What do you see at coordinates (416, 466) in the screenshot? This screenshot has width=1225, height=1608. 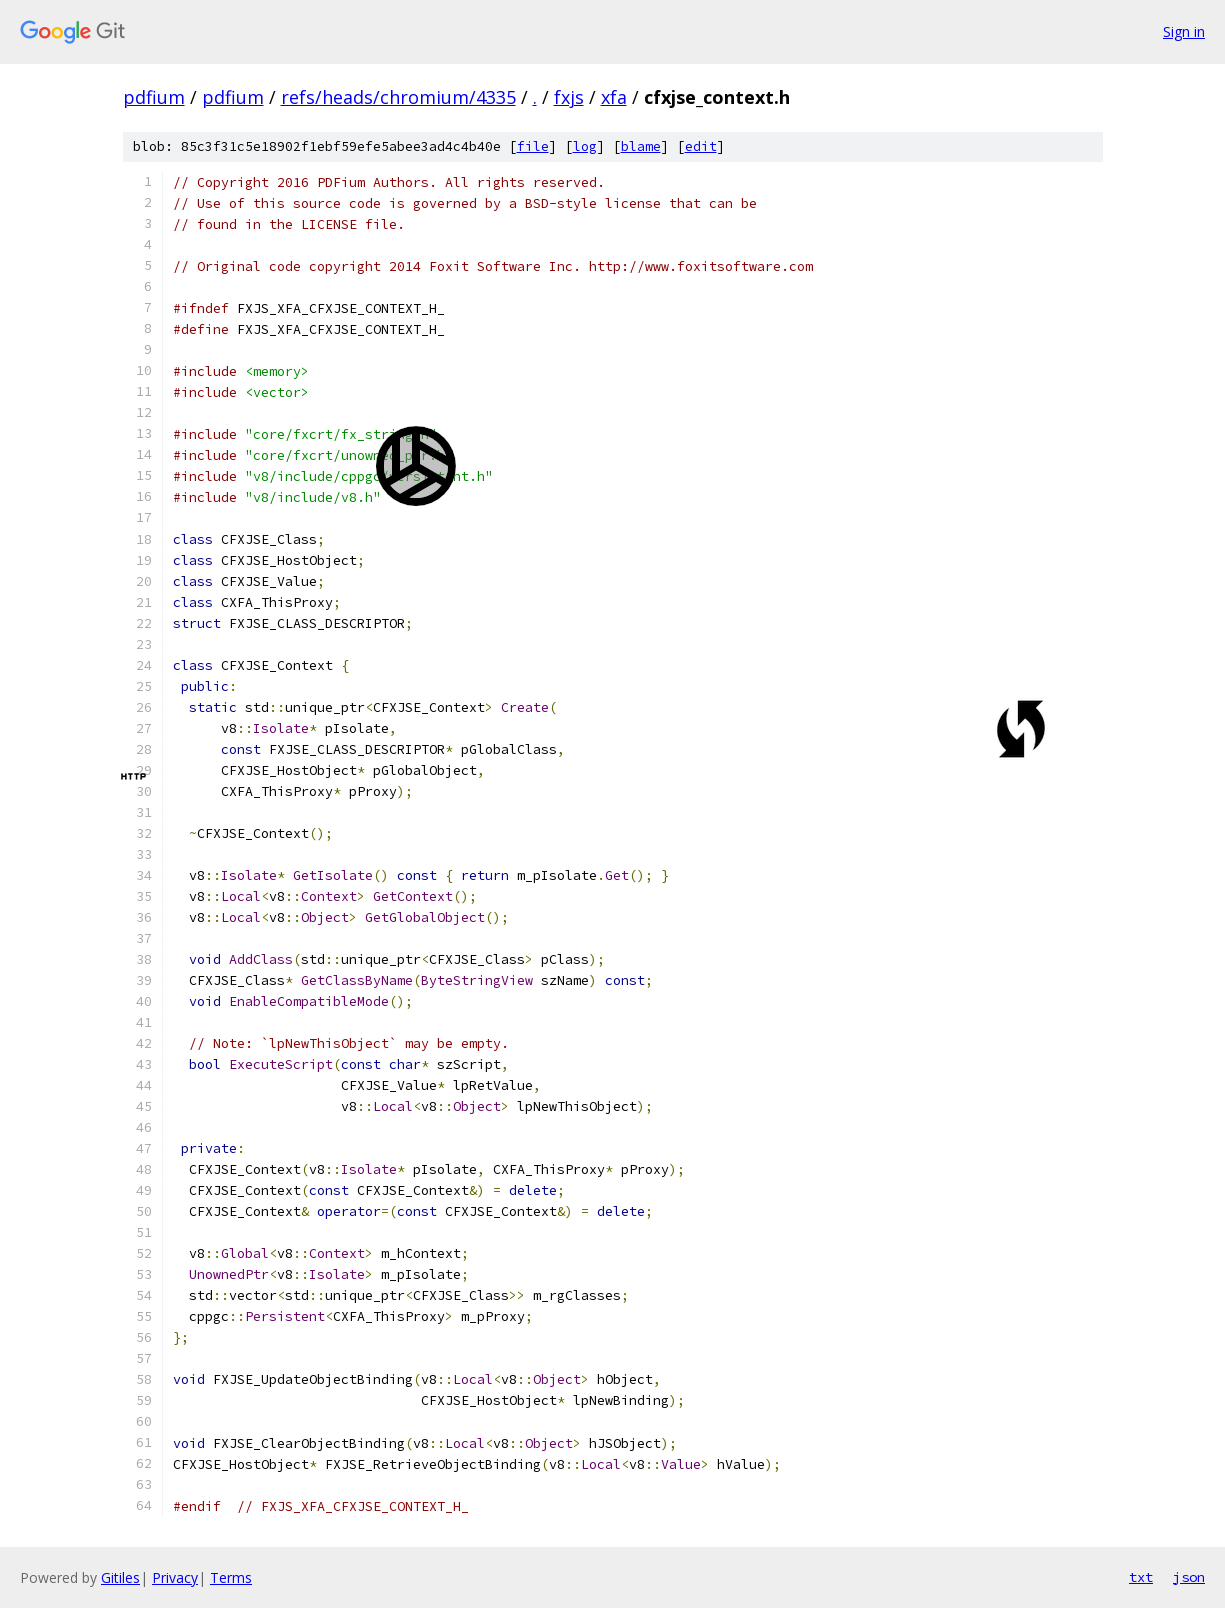 I see `access volleyball or sports-related content` at bounding box center [416, 466].